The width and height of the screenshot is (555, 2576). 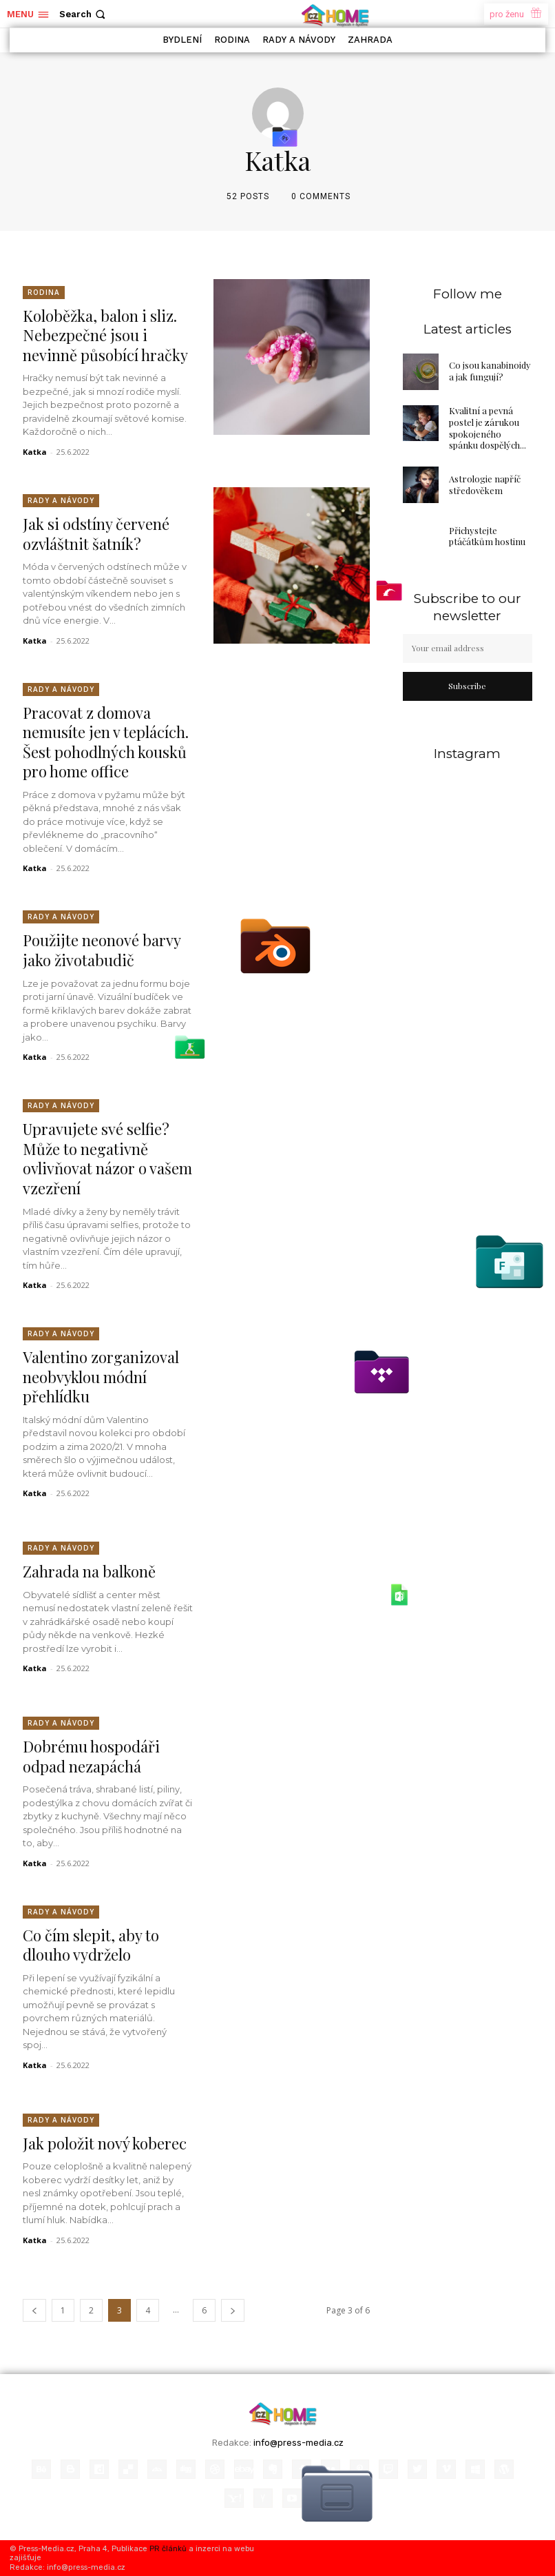 I want to click on open folder containing Blender project files, so click(x=275, y=948).